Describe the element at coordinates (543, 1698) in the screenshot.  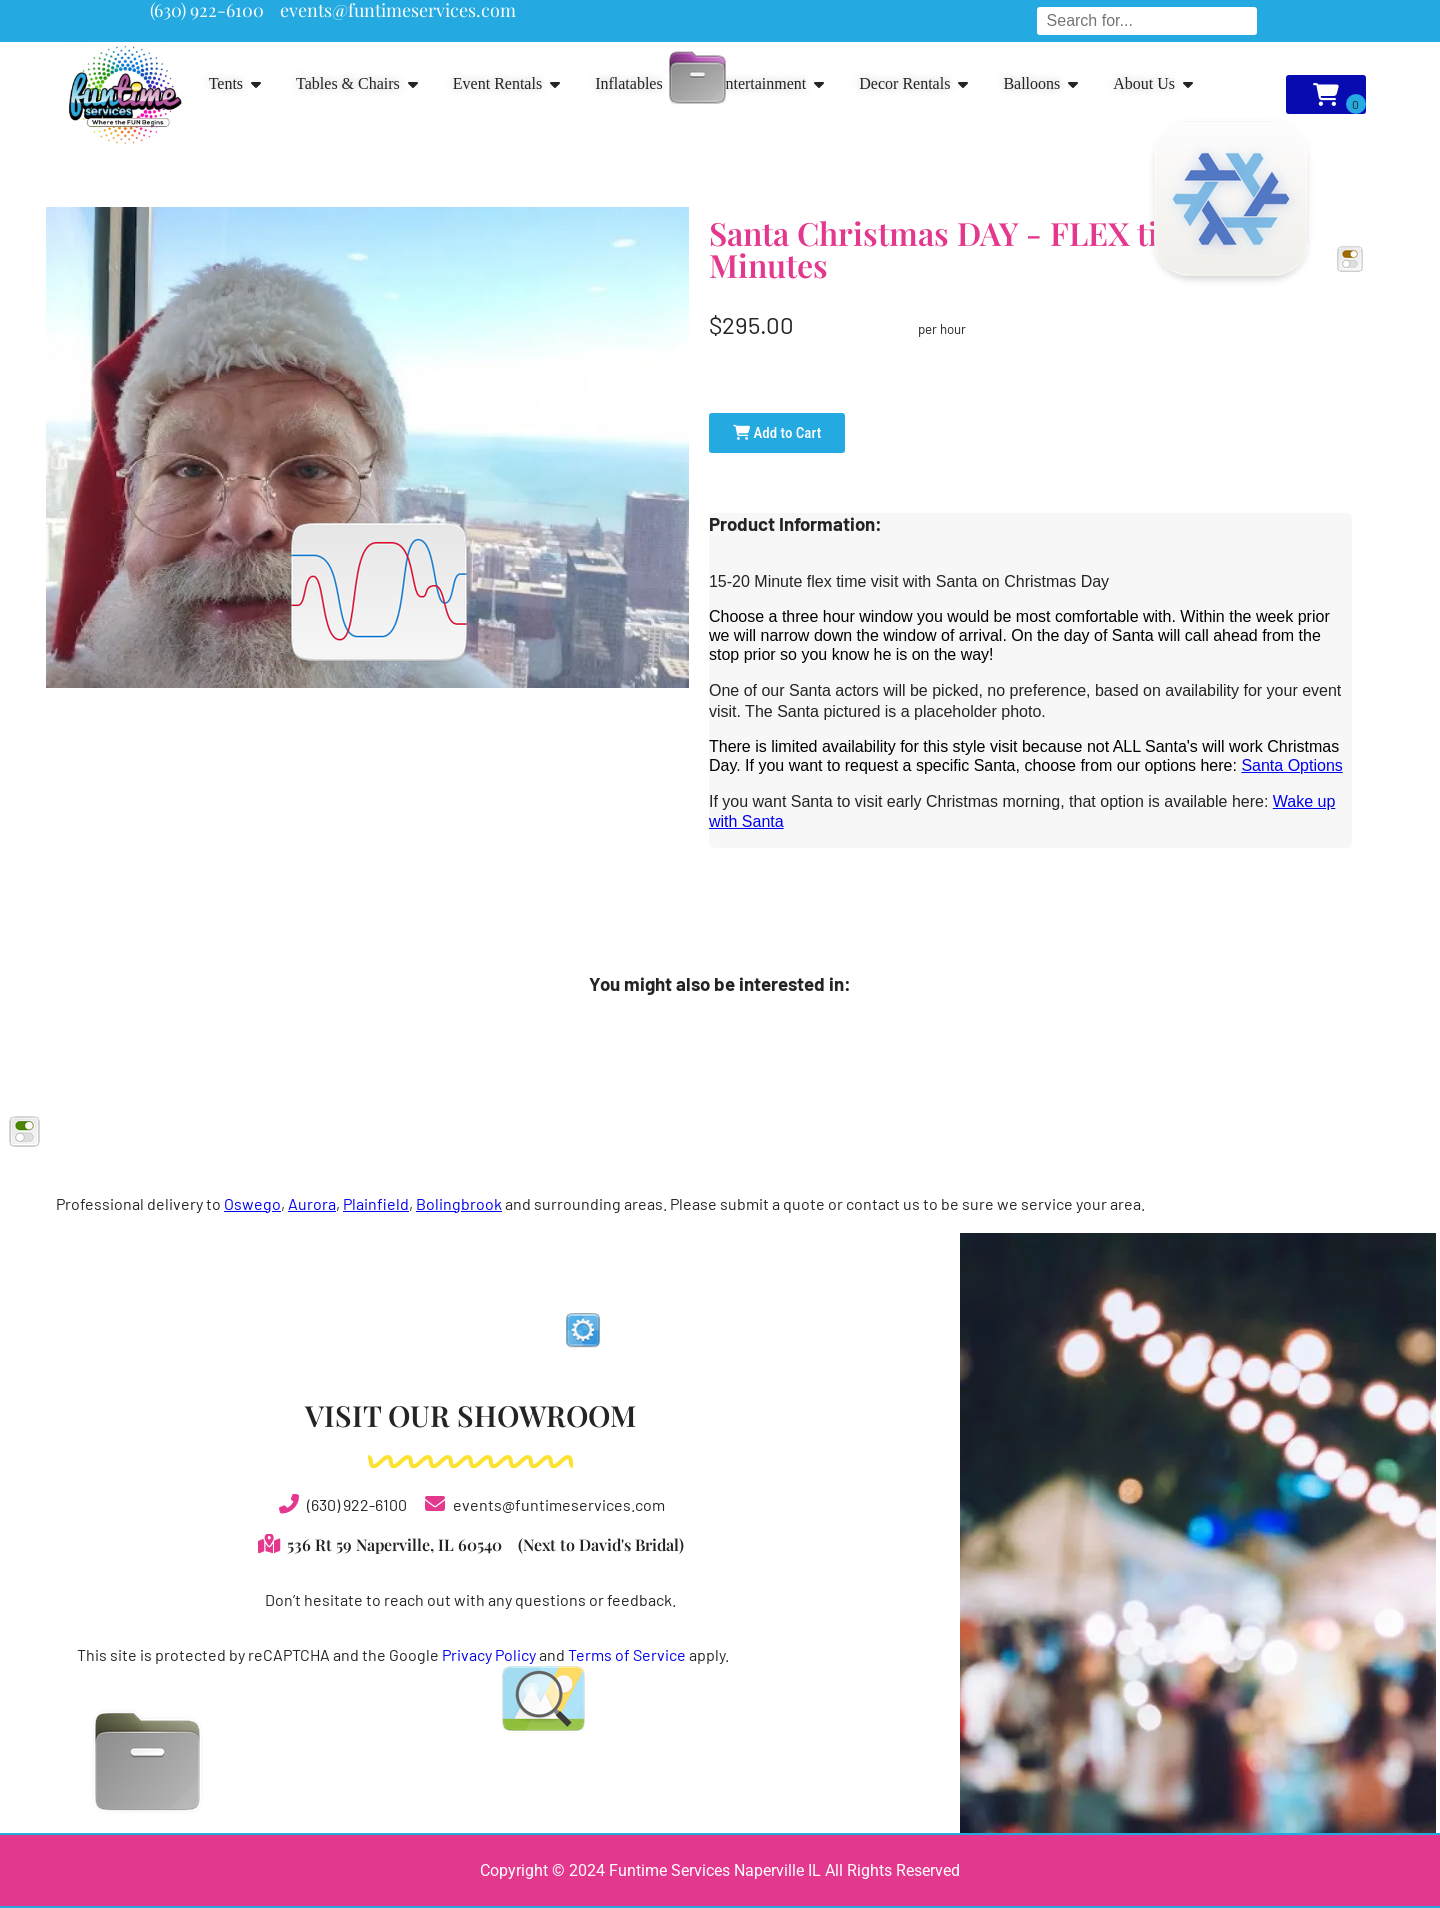
I see `open image viewer application` at that location.